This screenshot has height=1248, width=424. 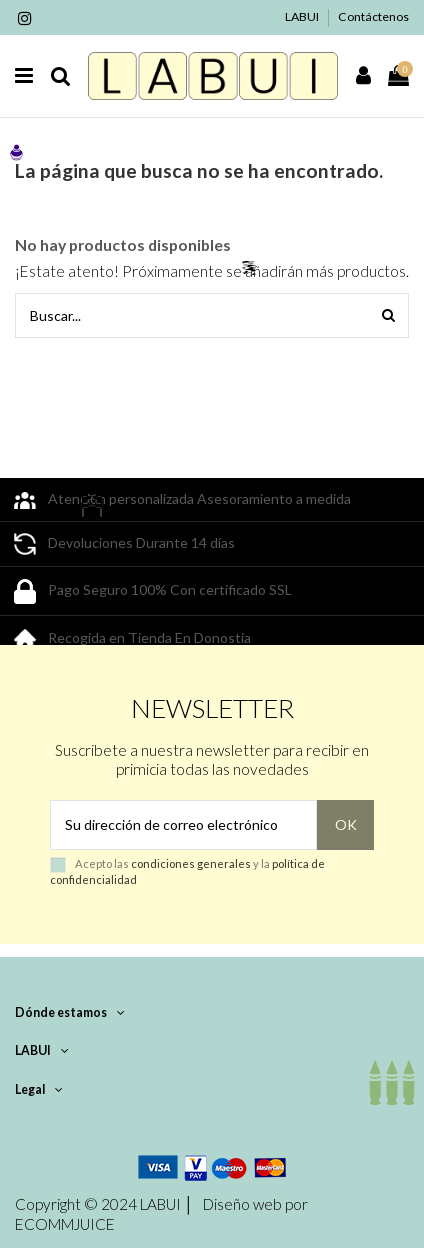 What do you see at coordinates (249, 268) in the screenshot?
I see `indicates foggy weather conditions` at bounding box center [249, 268].